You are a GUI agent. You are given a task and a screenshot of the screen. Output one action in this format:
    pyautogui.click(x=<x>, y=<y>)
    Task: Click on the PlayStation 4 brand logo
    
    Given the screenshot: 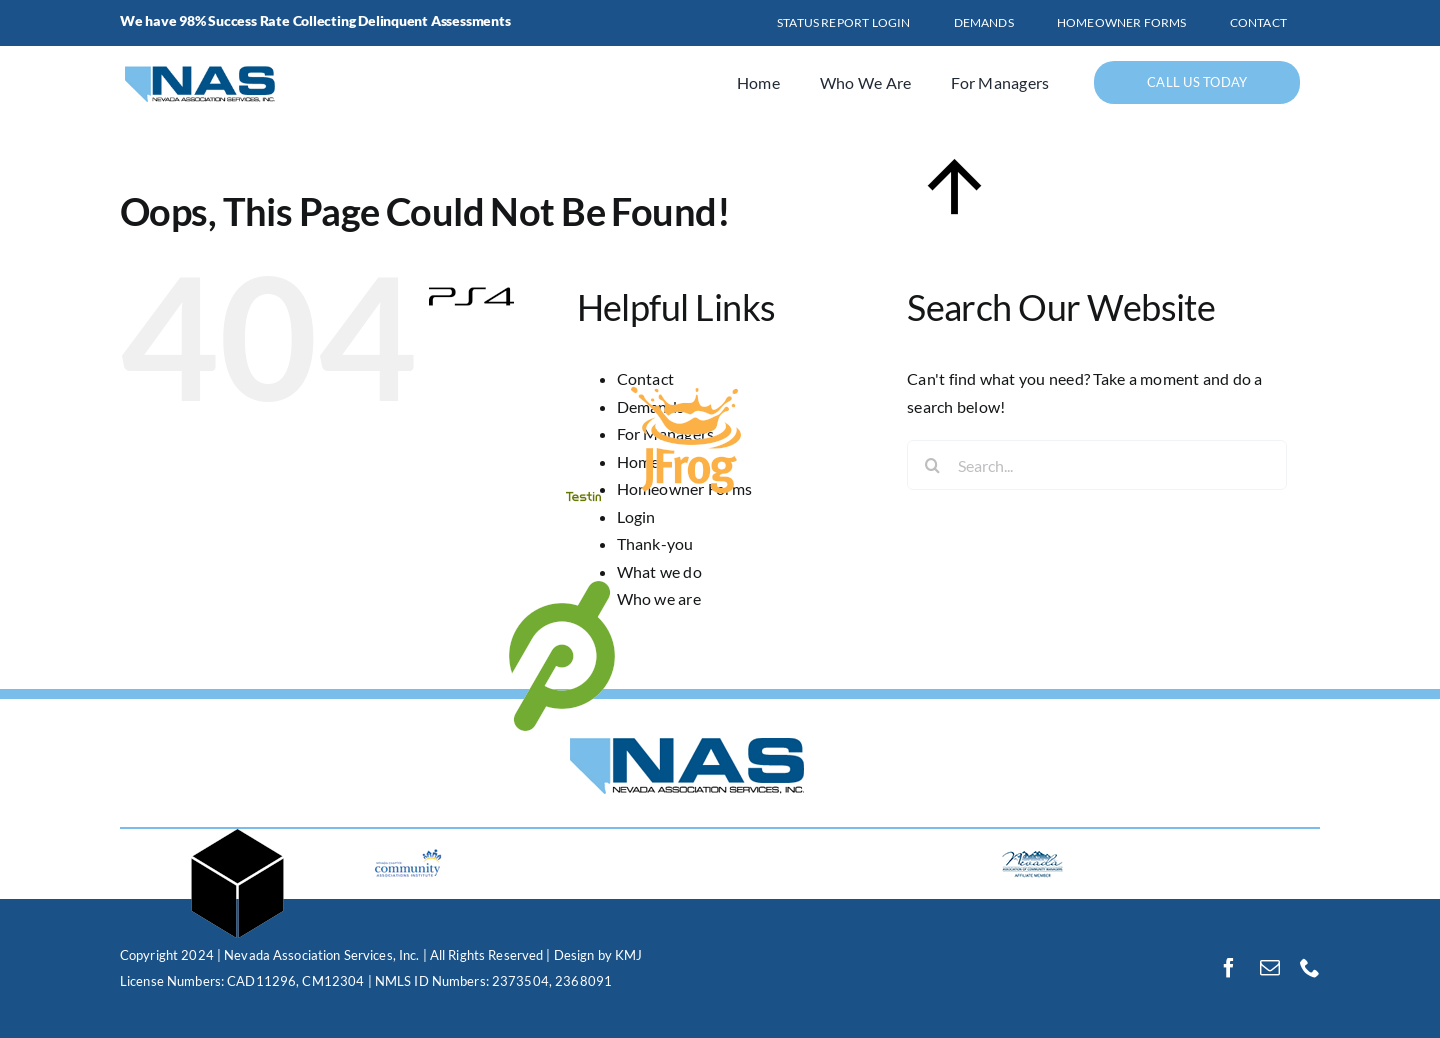 What is the action you would take?
    pyautogui.click(x=471, y=296)
    